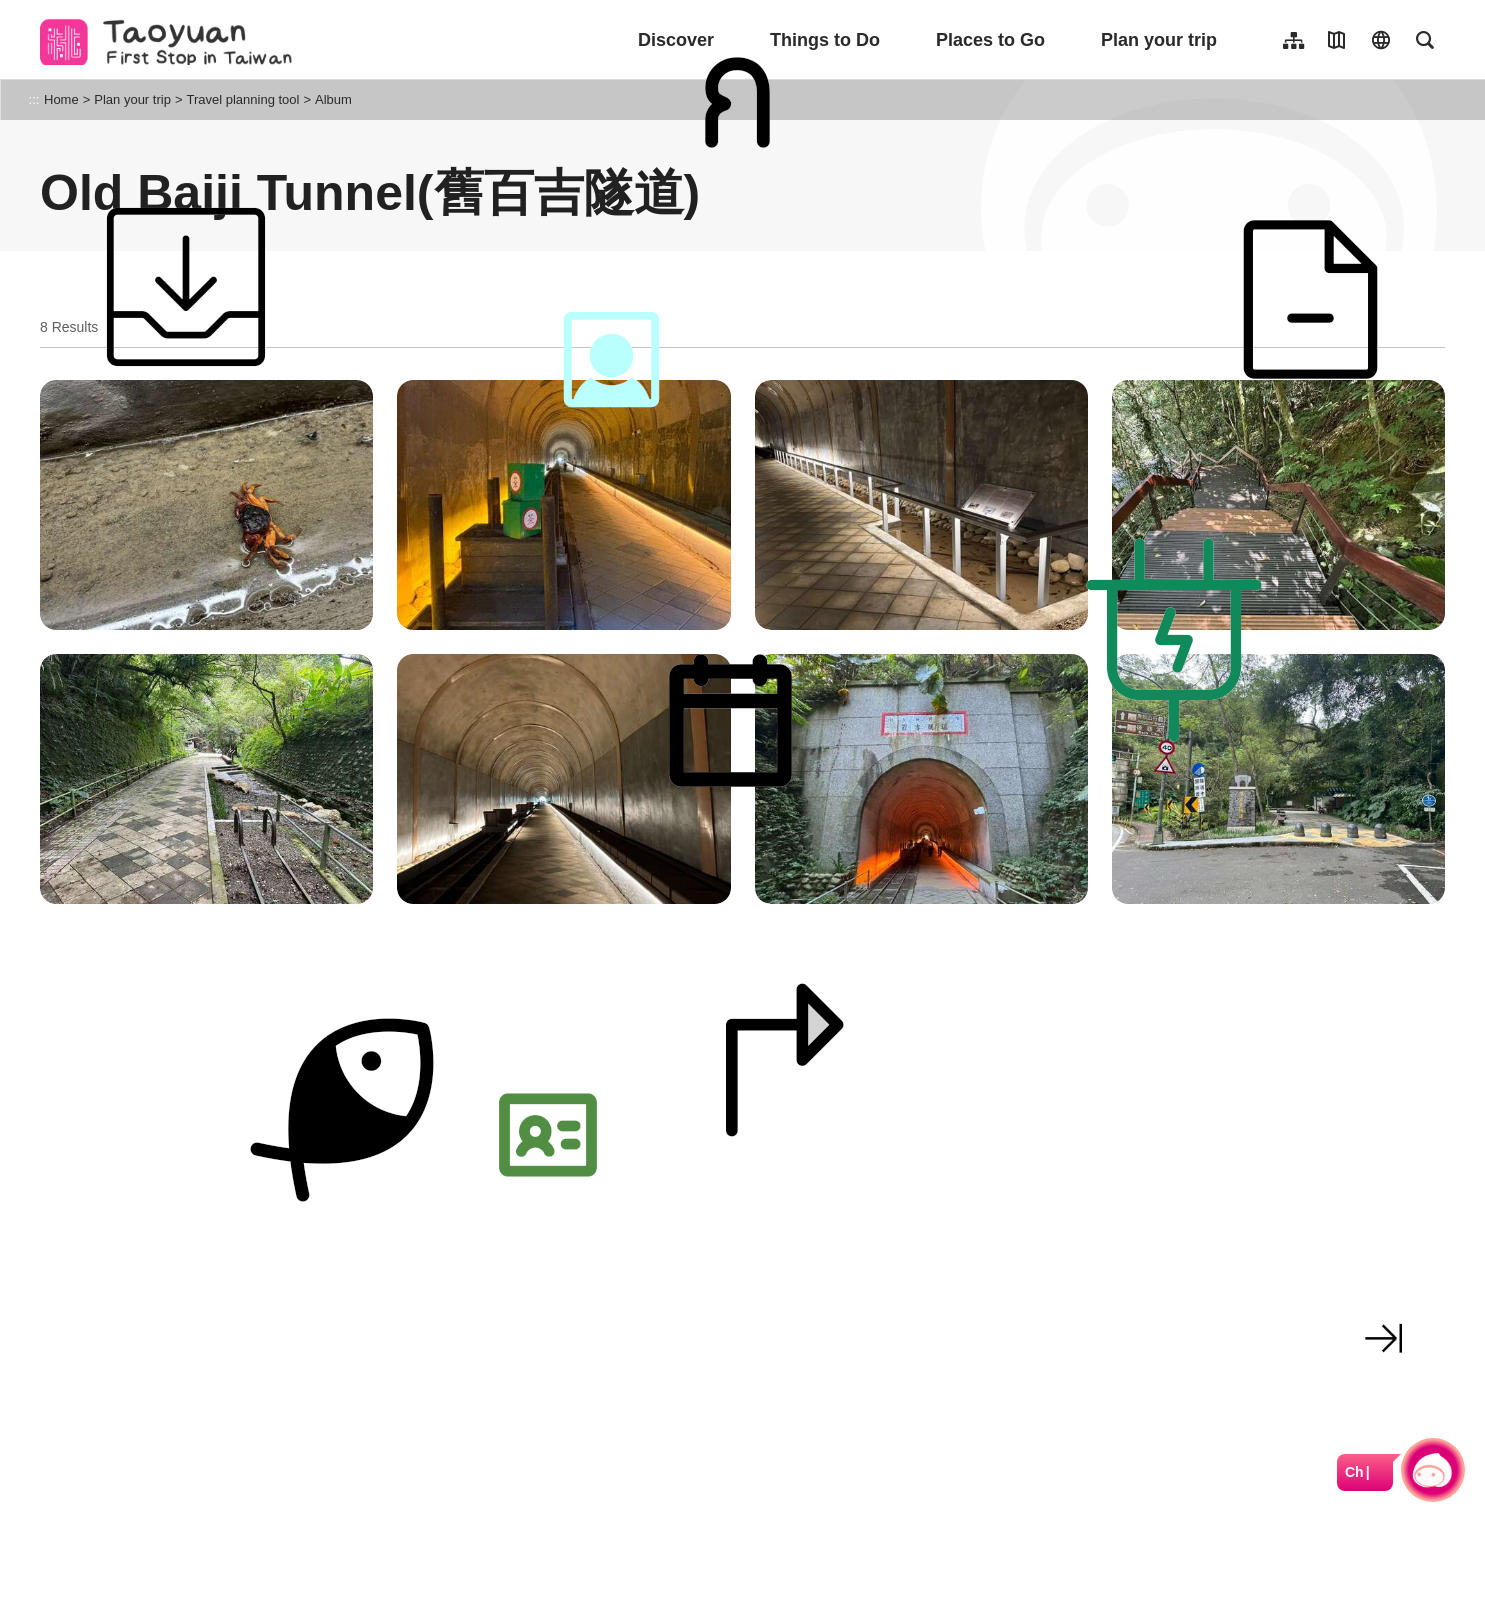 This screenshot has height=1598, width=1485. I want to click on view user profile, so click(611, 359).